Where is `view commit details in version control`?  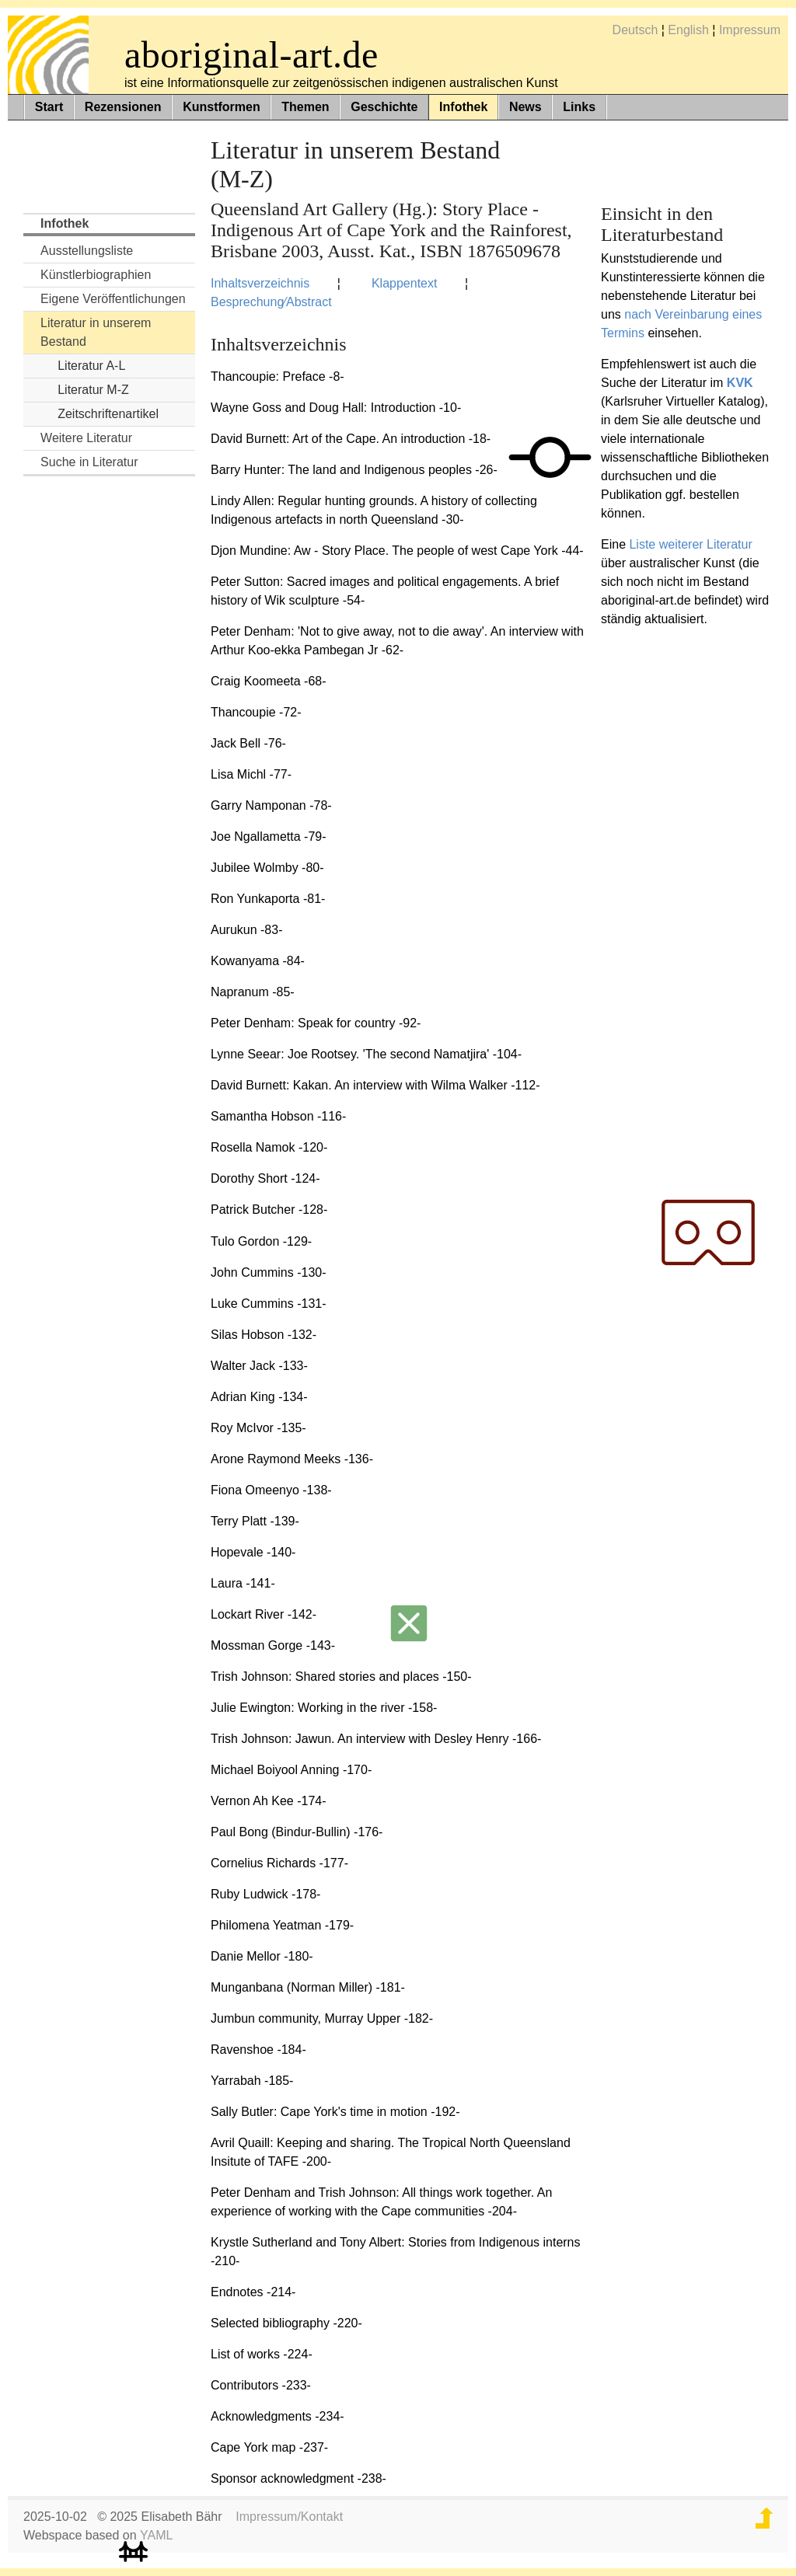 view commit details in version control is located at coordinates (550, 457).